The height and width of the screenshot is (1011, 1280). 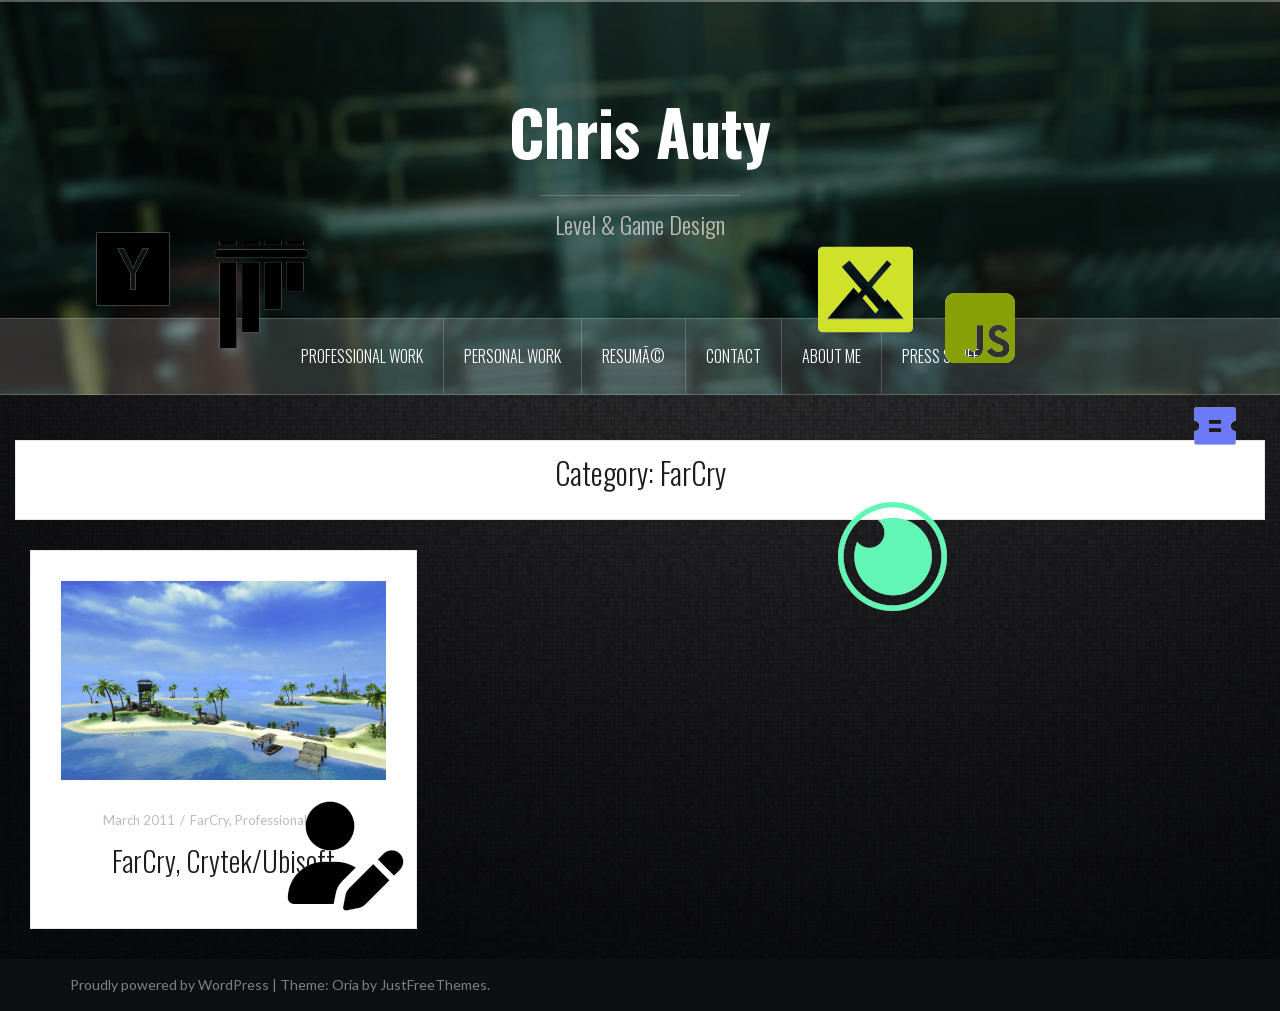 What do you see at coordinates (980, 328) in the screenshot?
I see `JavaScript programming language logo` at bounding box center [980, 328].